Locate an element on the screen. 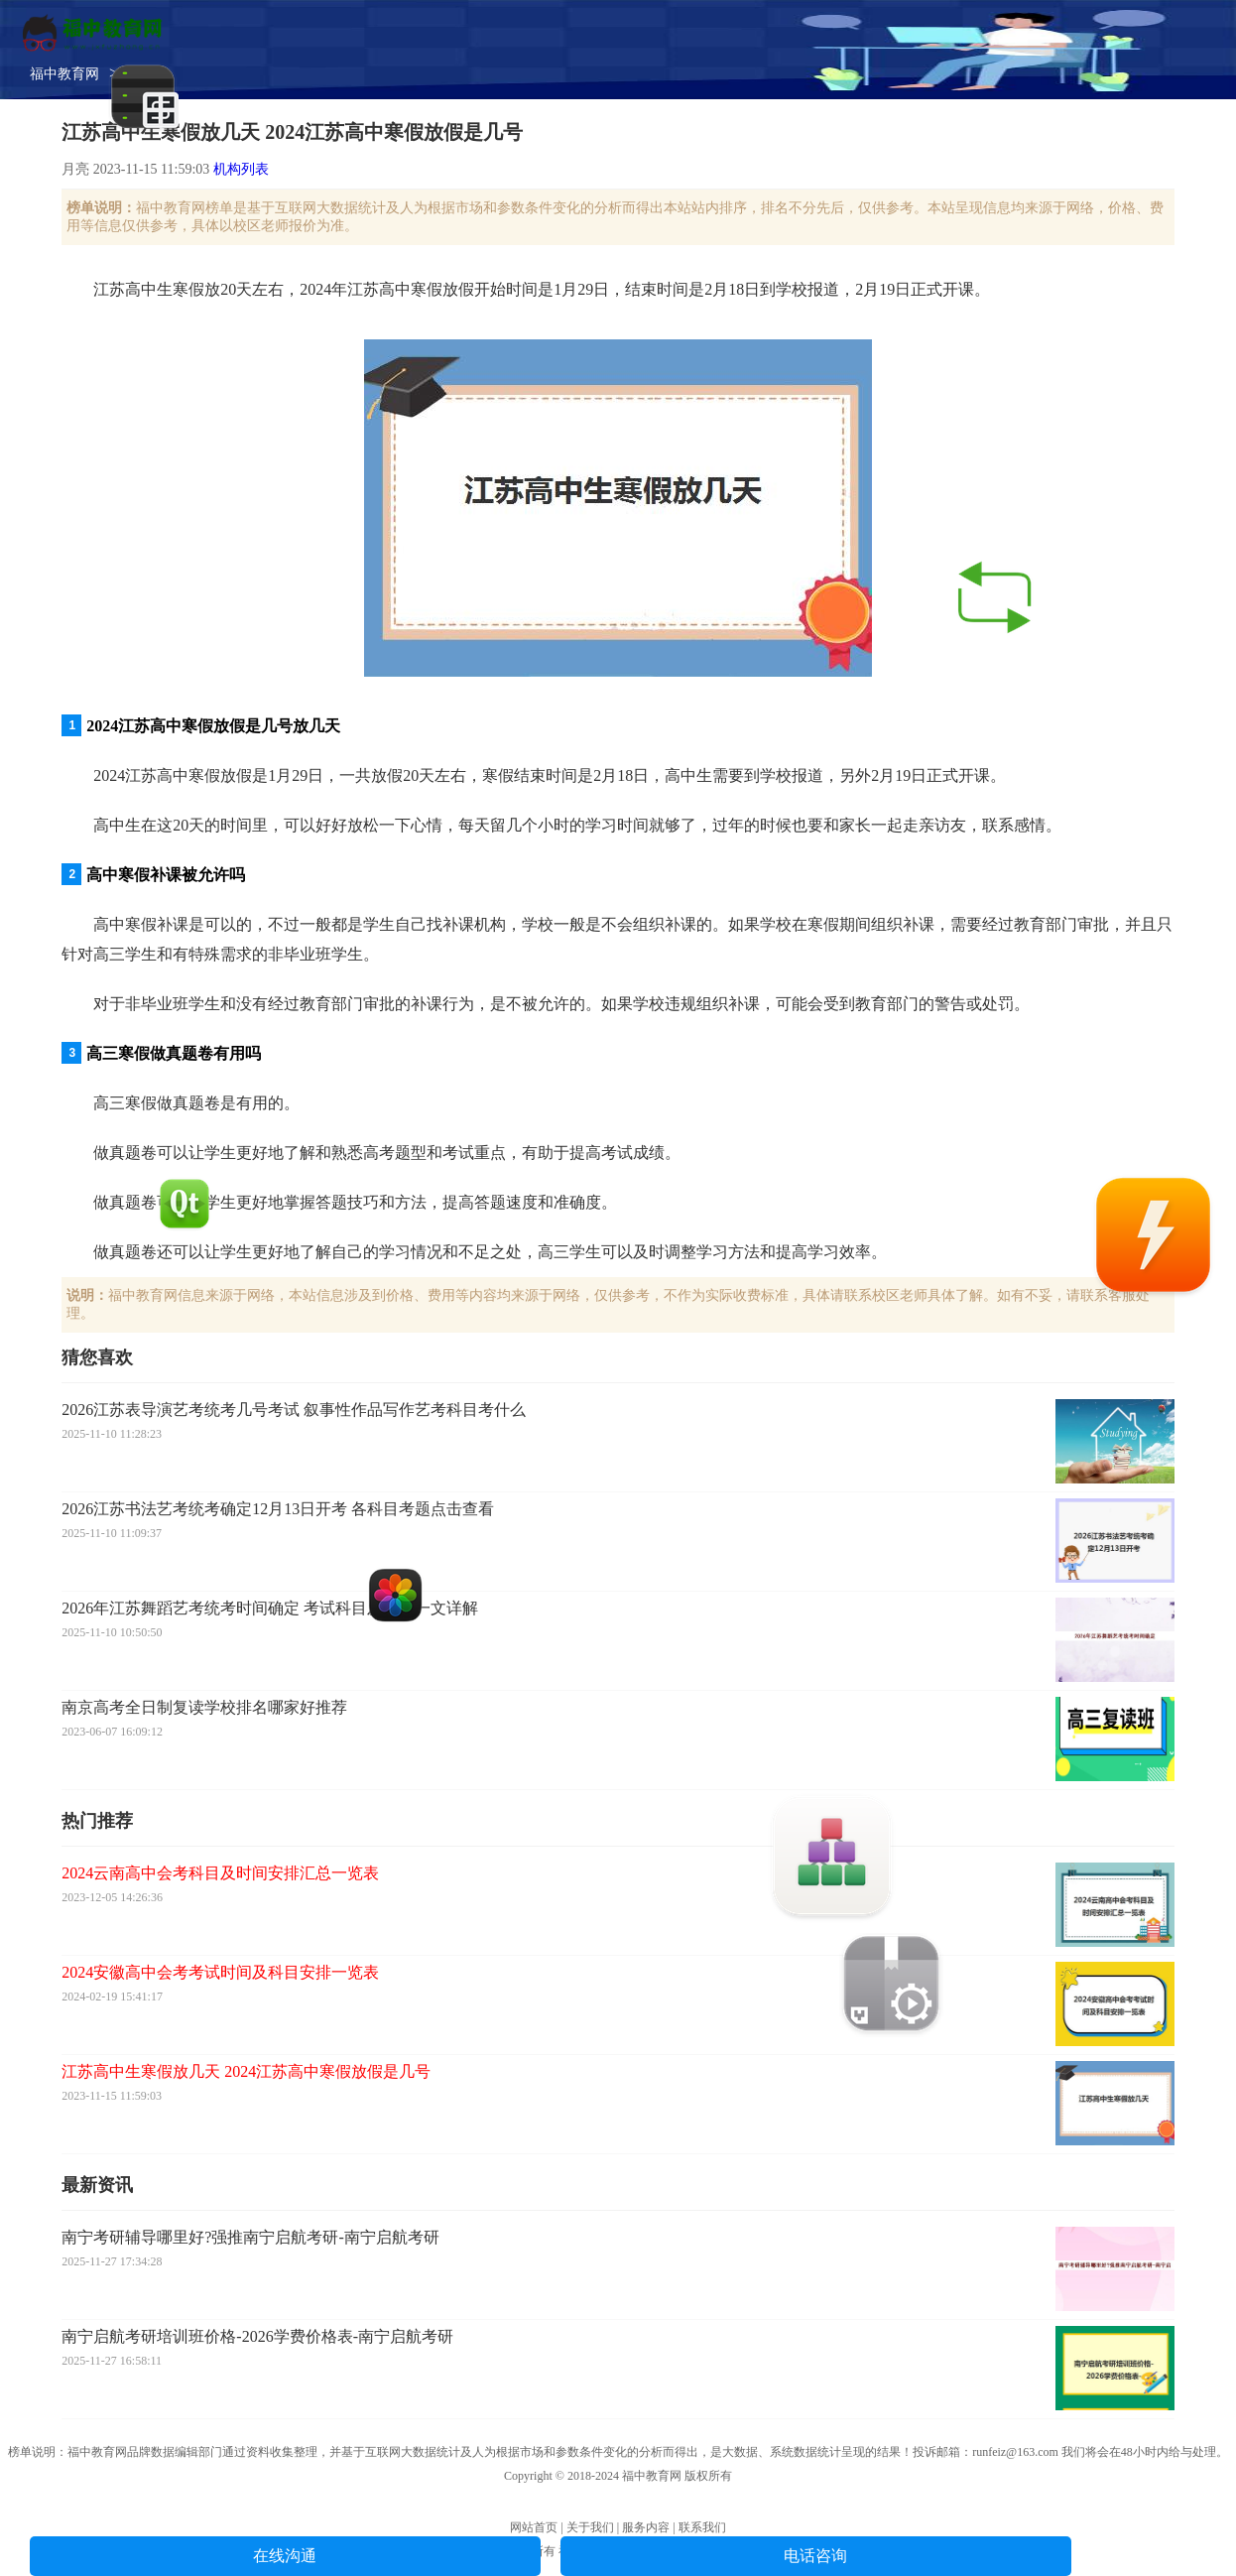 This screenshot has width=1236, height=2576. launch Qt D-Bus Viewer application is located at coordinates (185, 1204).